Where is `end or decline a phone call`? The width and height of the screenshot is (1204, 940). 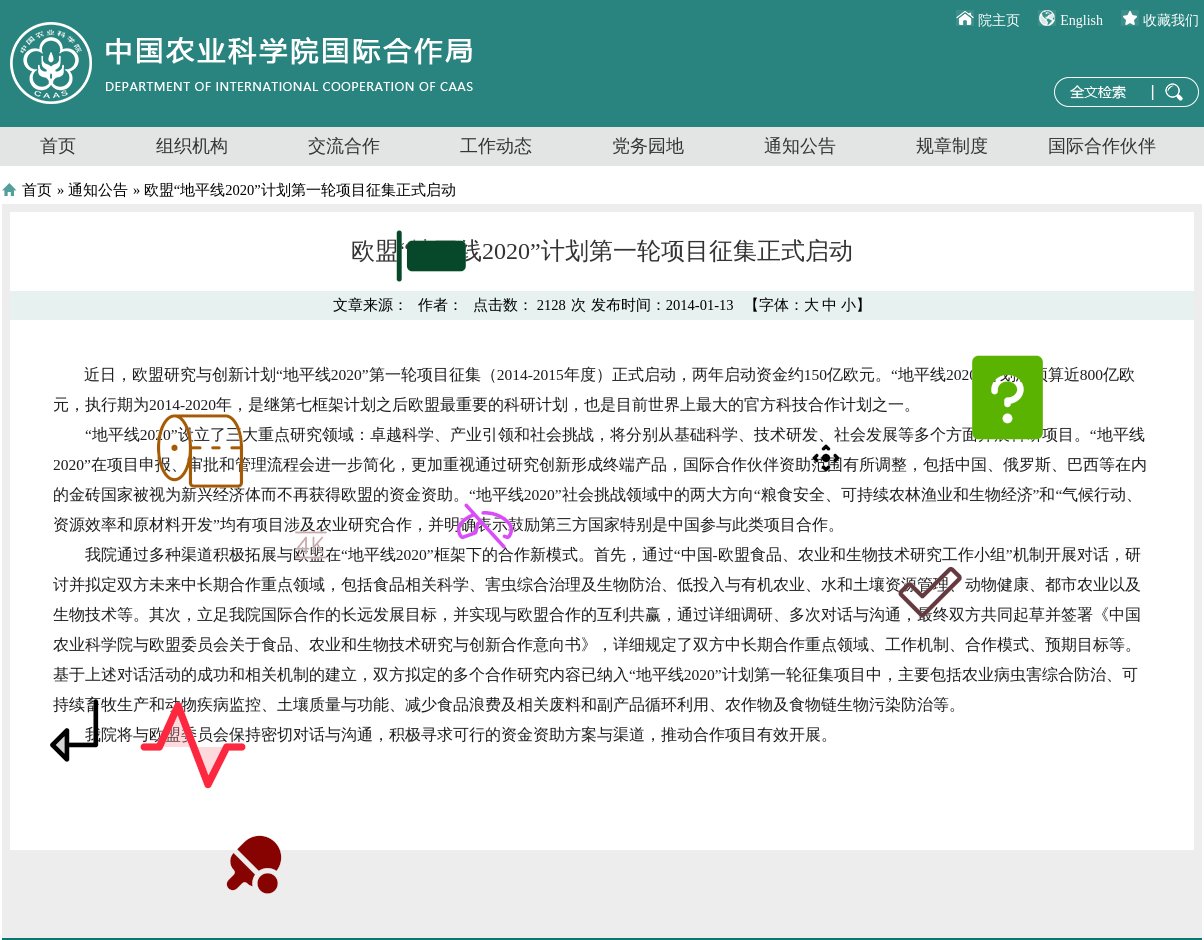 end or decline a phone call is located at coordinates (485, 526).